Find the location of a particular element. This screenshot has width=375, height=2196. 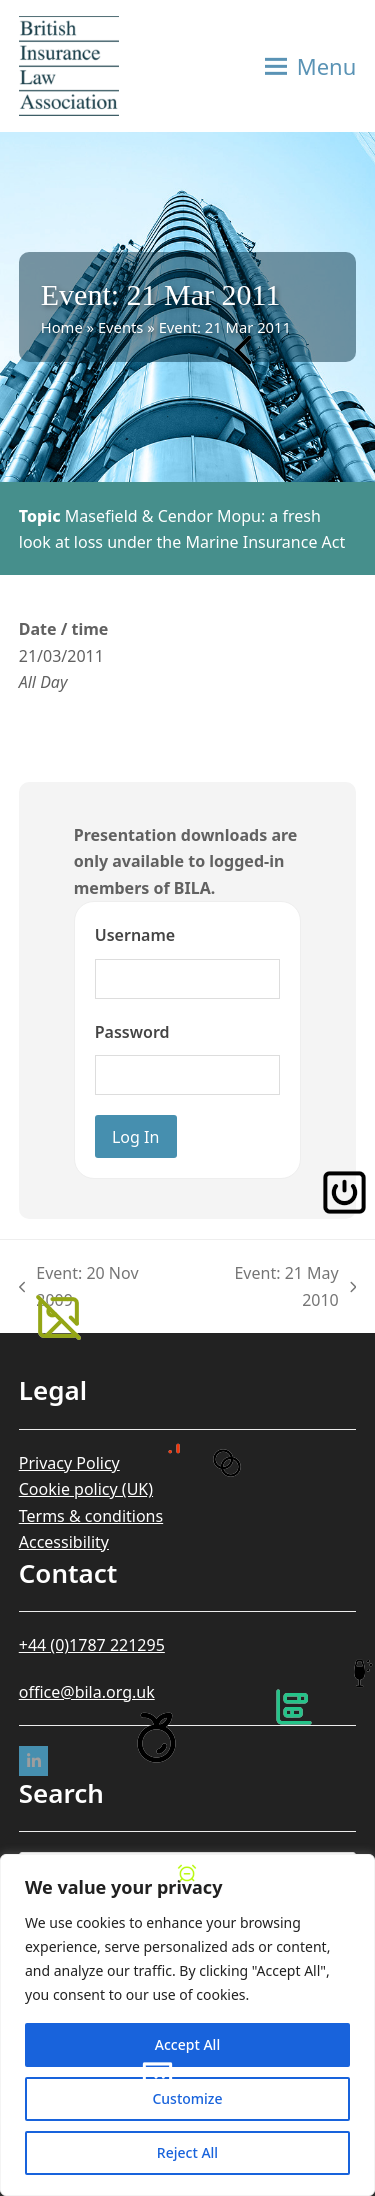

open Twitch app is located at coordinates (157, 2078).